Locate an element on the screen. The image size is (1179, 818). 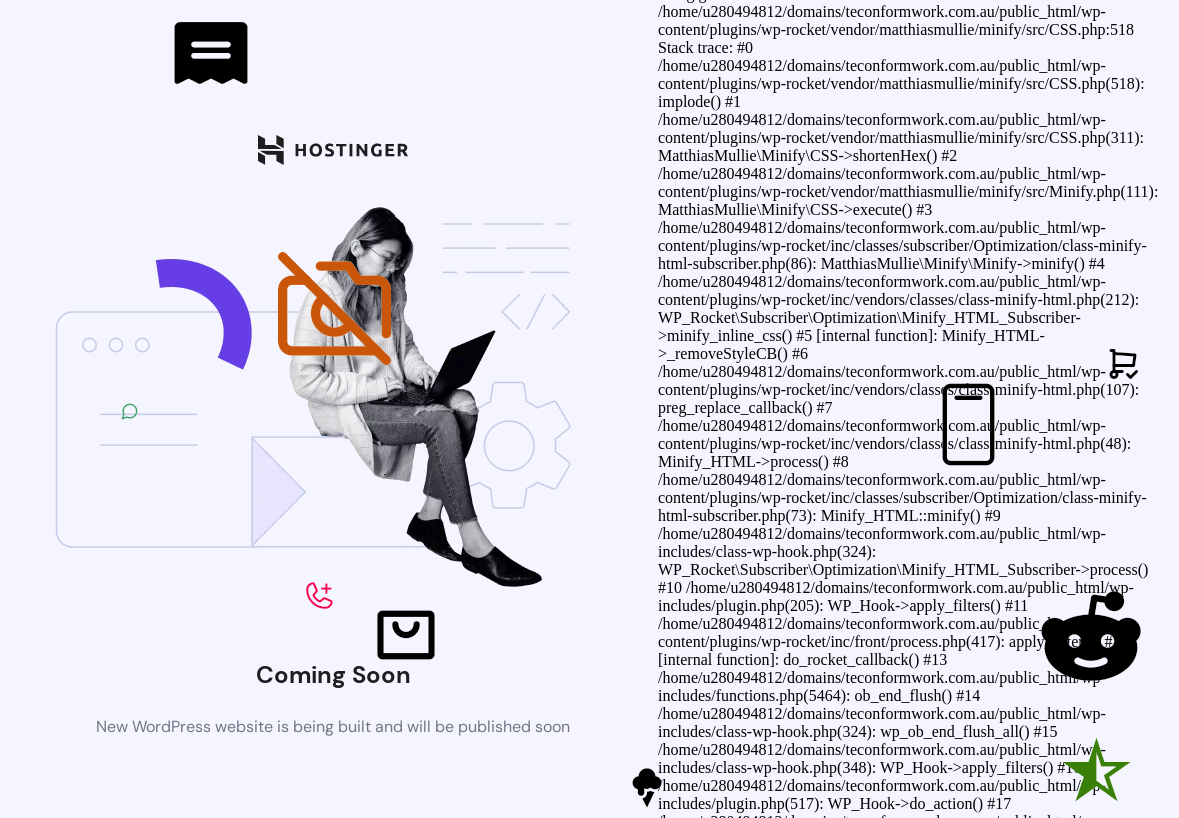
browse dessert or ice cream options is located at coordinates (647, 788).